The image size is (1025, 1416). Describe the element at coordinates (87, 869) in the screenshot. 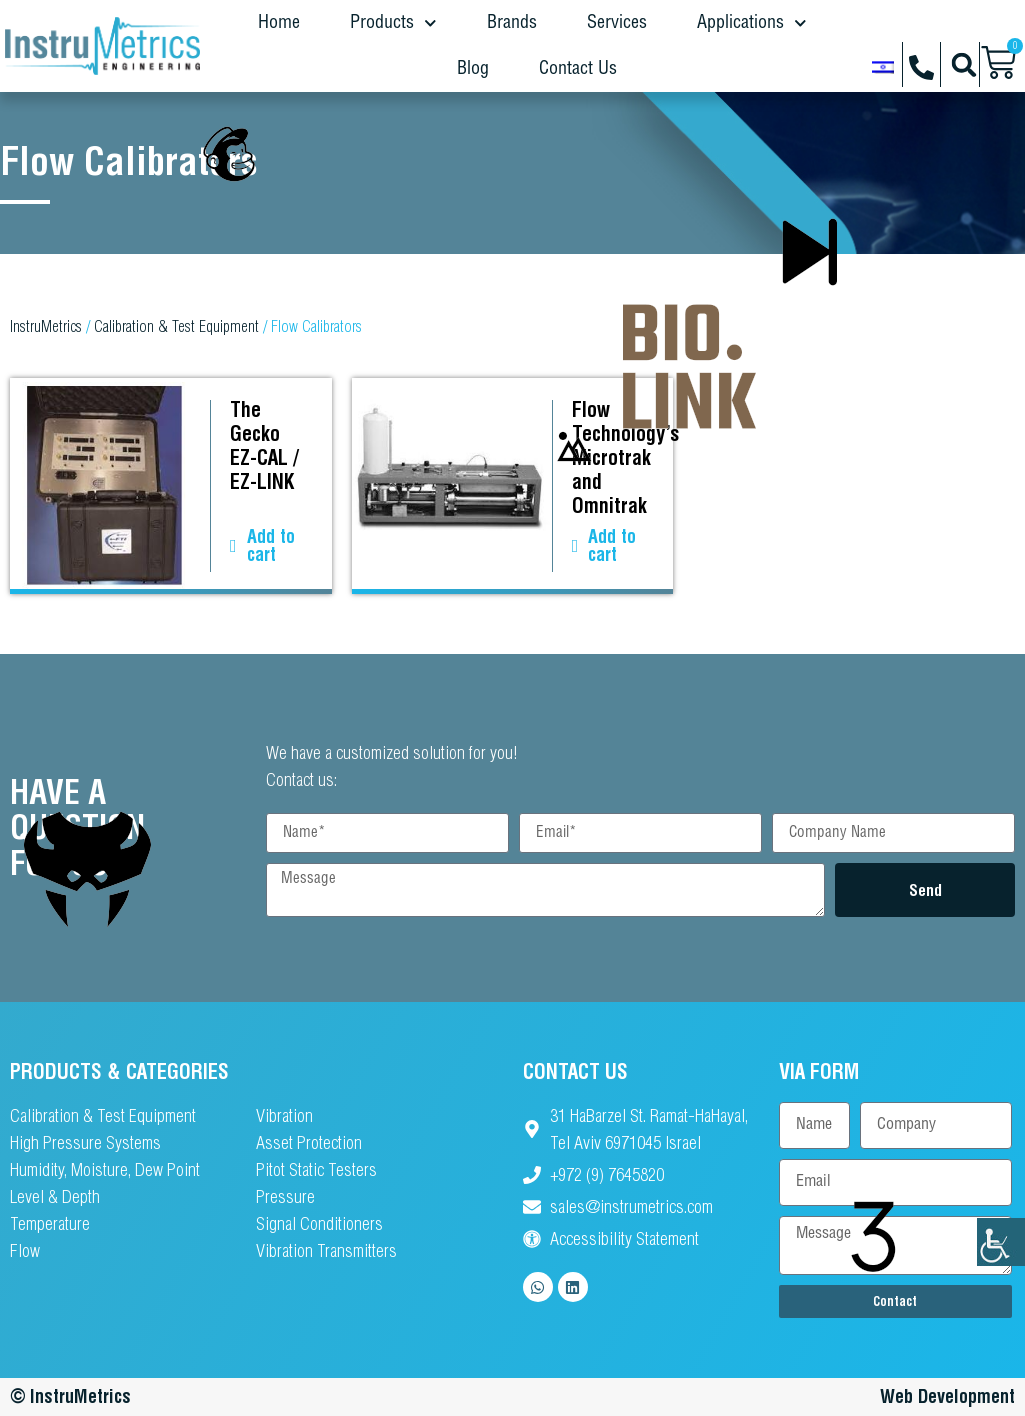

I see `mamba ui brand logo` at that location.